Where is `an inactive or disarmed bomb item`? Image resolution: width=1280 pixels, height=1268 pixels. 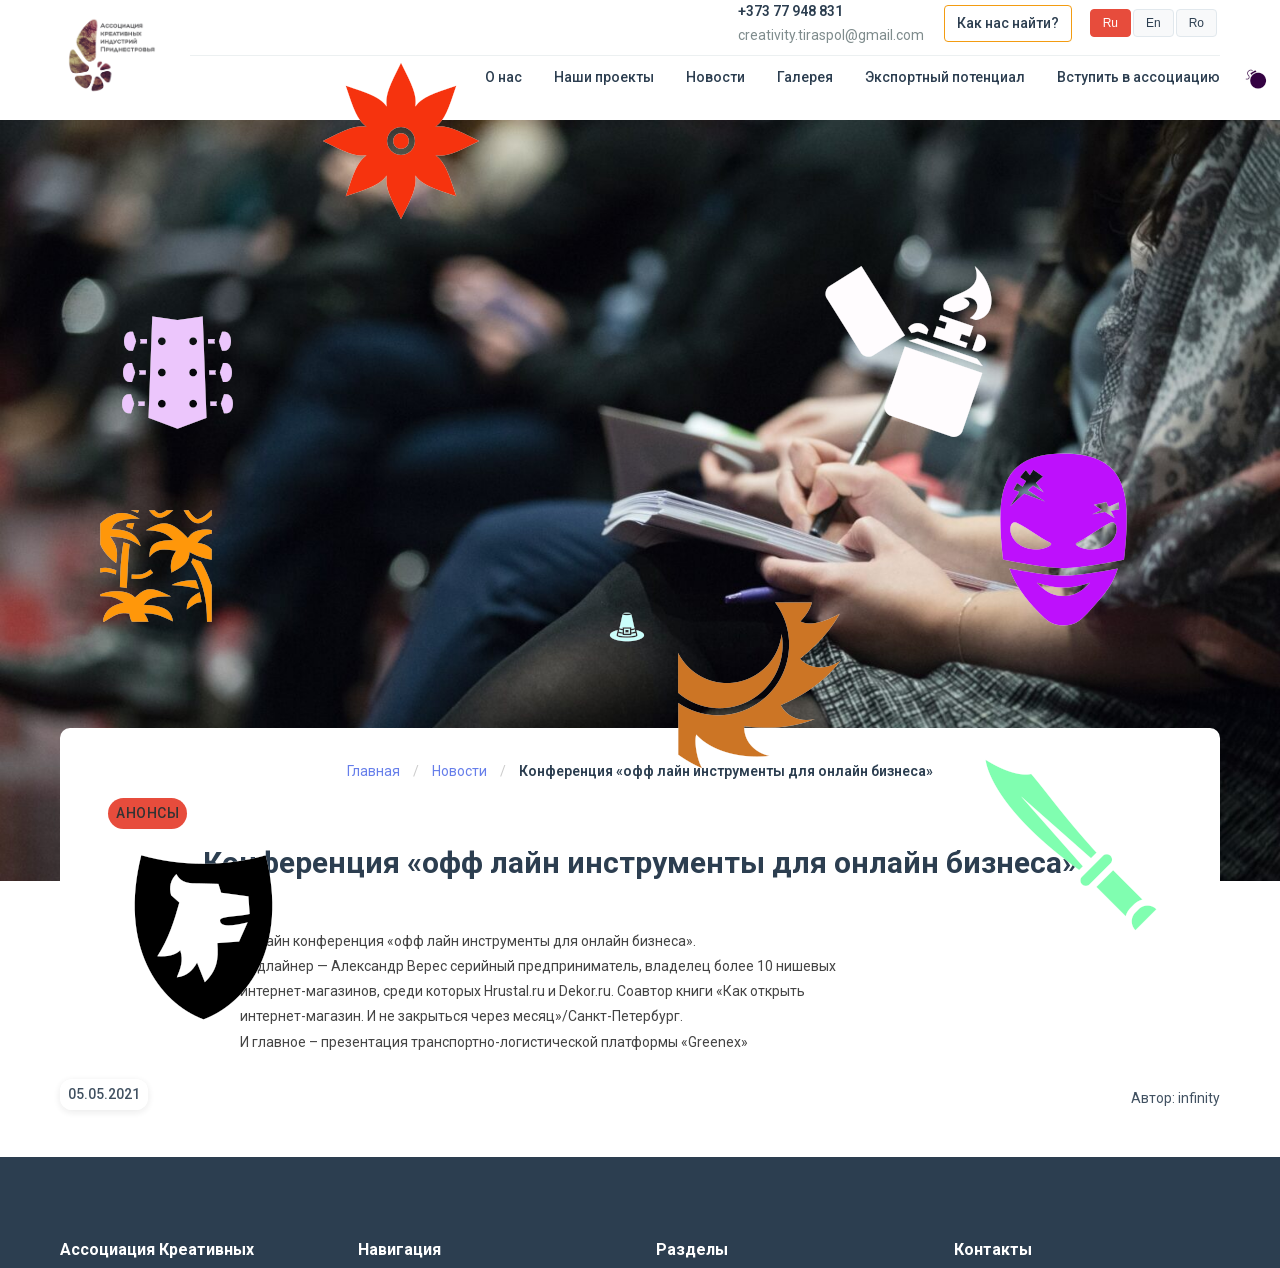 an inactive or disarmed bomb item is located at coordinates (1256, 79).